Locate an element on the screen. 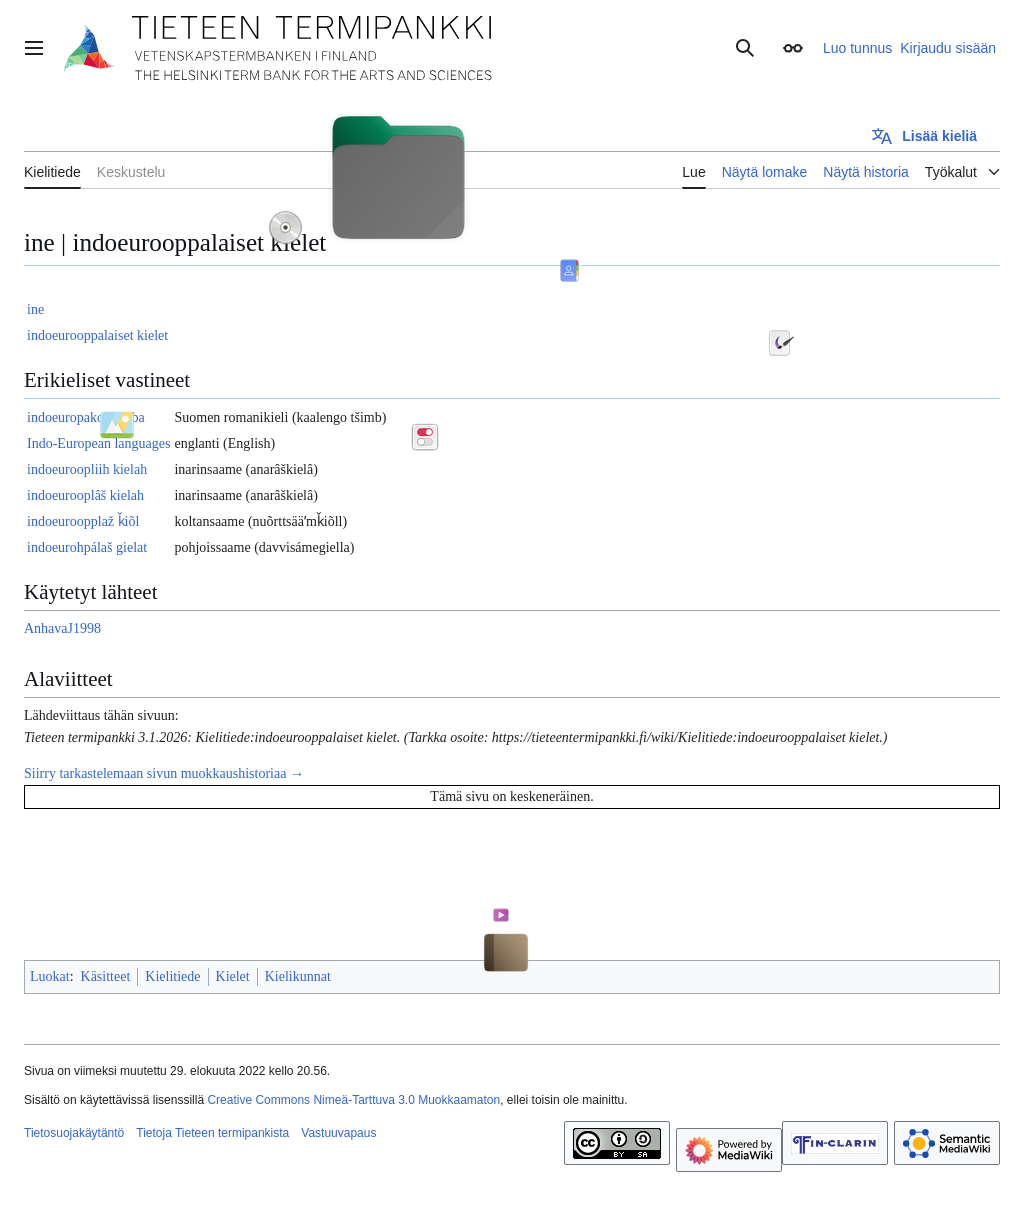 This screenshot has height=1209, width=1024. open gnome tweaks settings is located at coordinates (425, 437).